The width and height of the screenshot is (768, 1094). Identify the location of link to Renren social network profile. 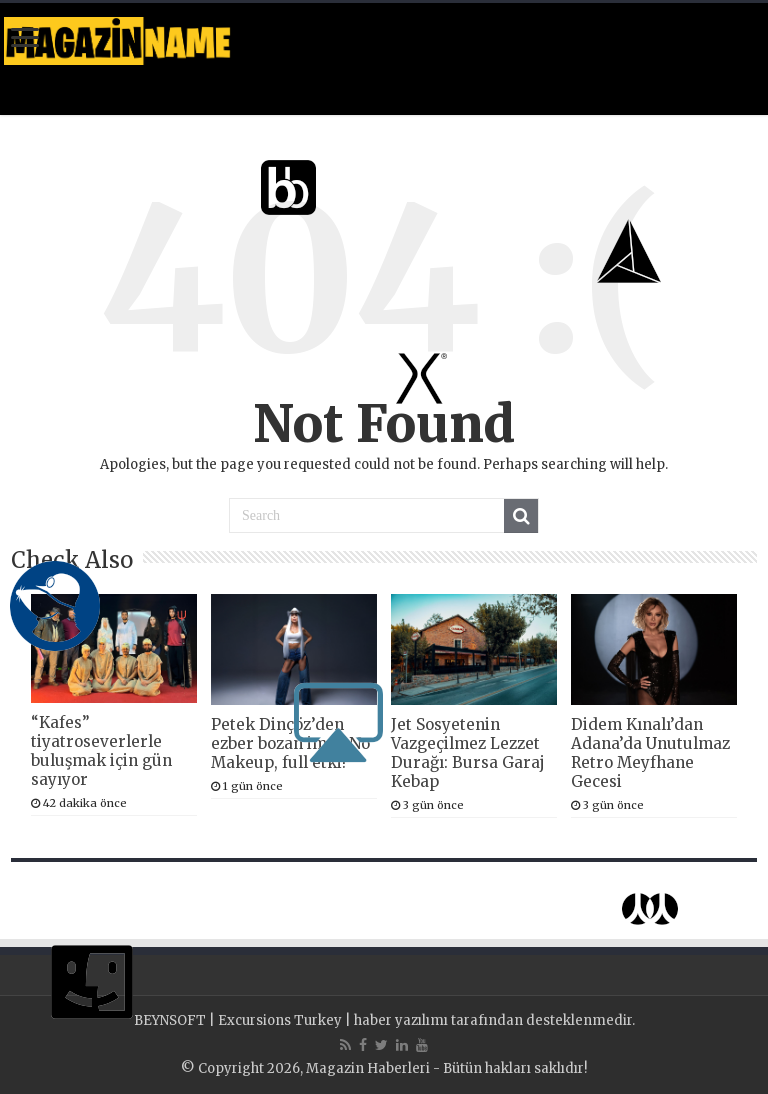
(650, 909).